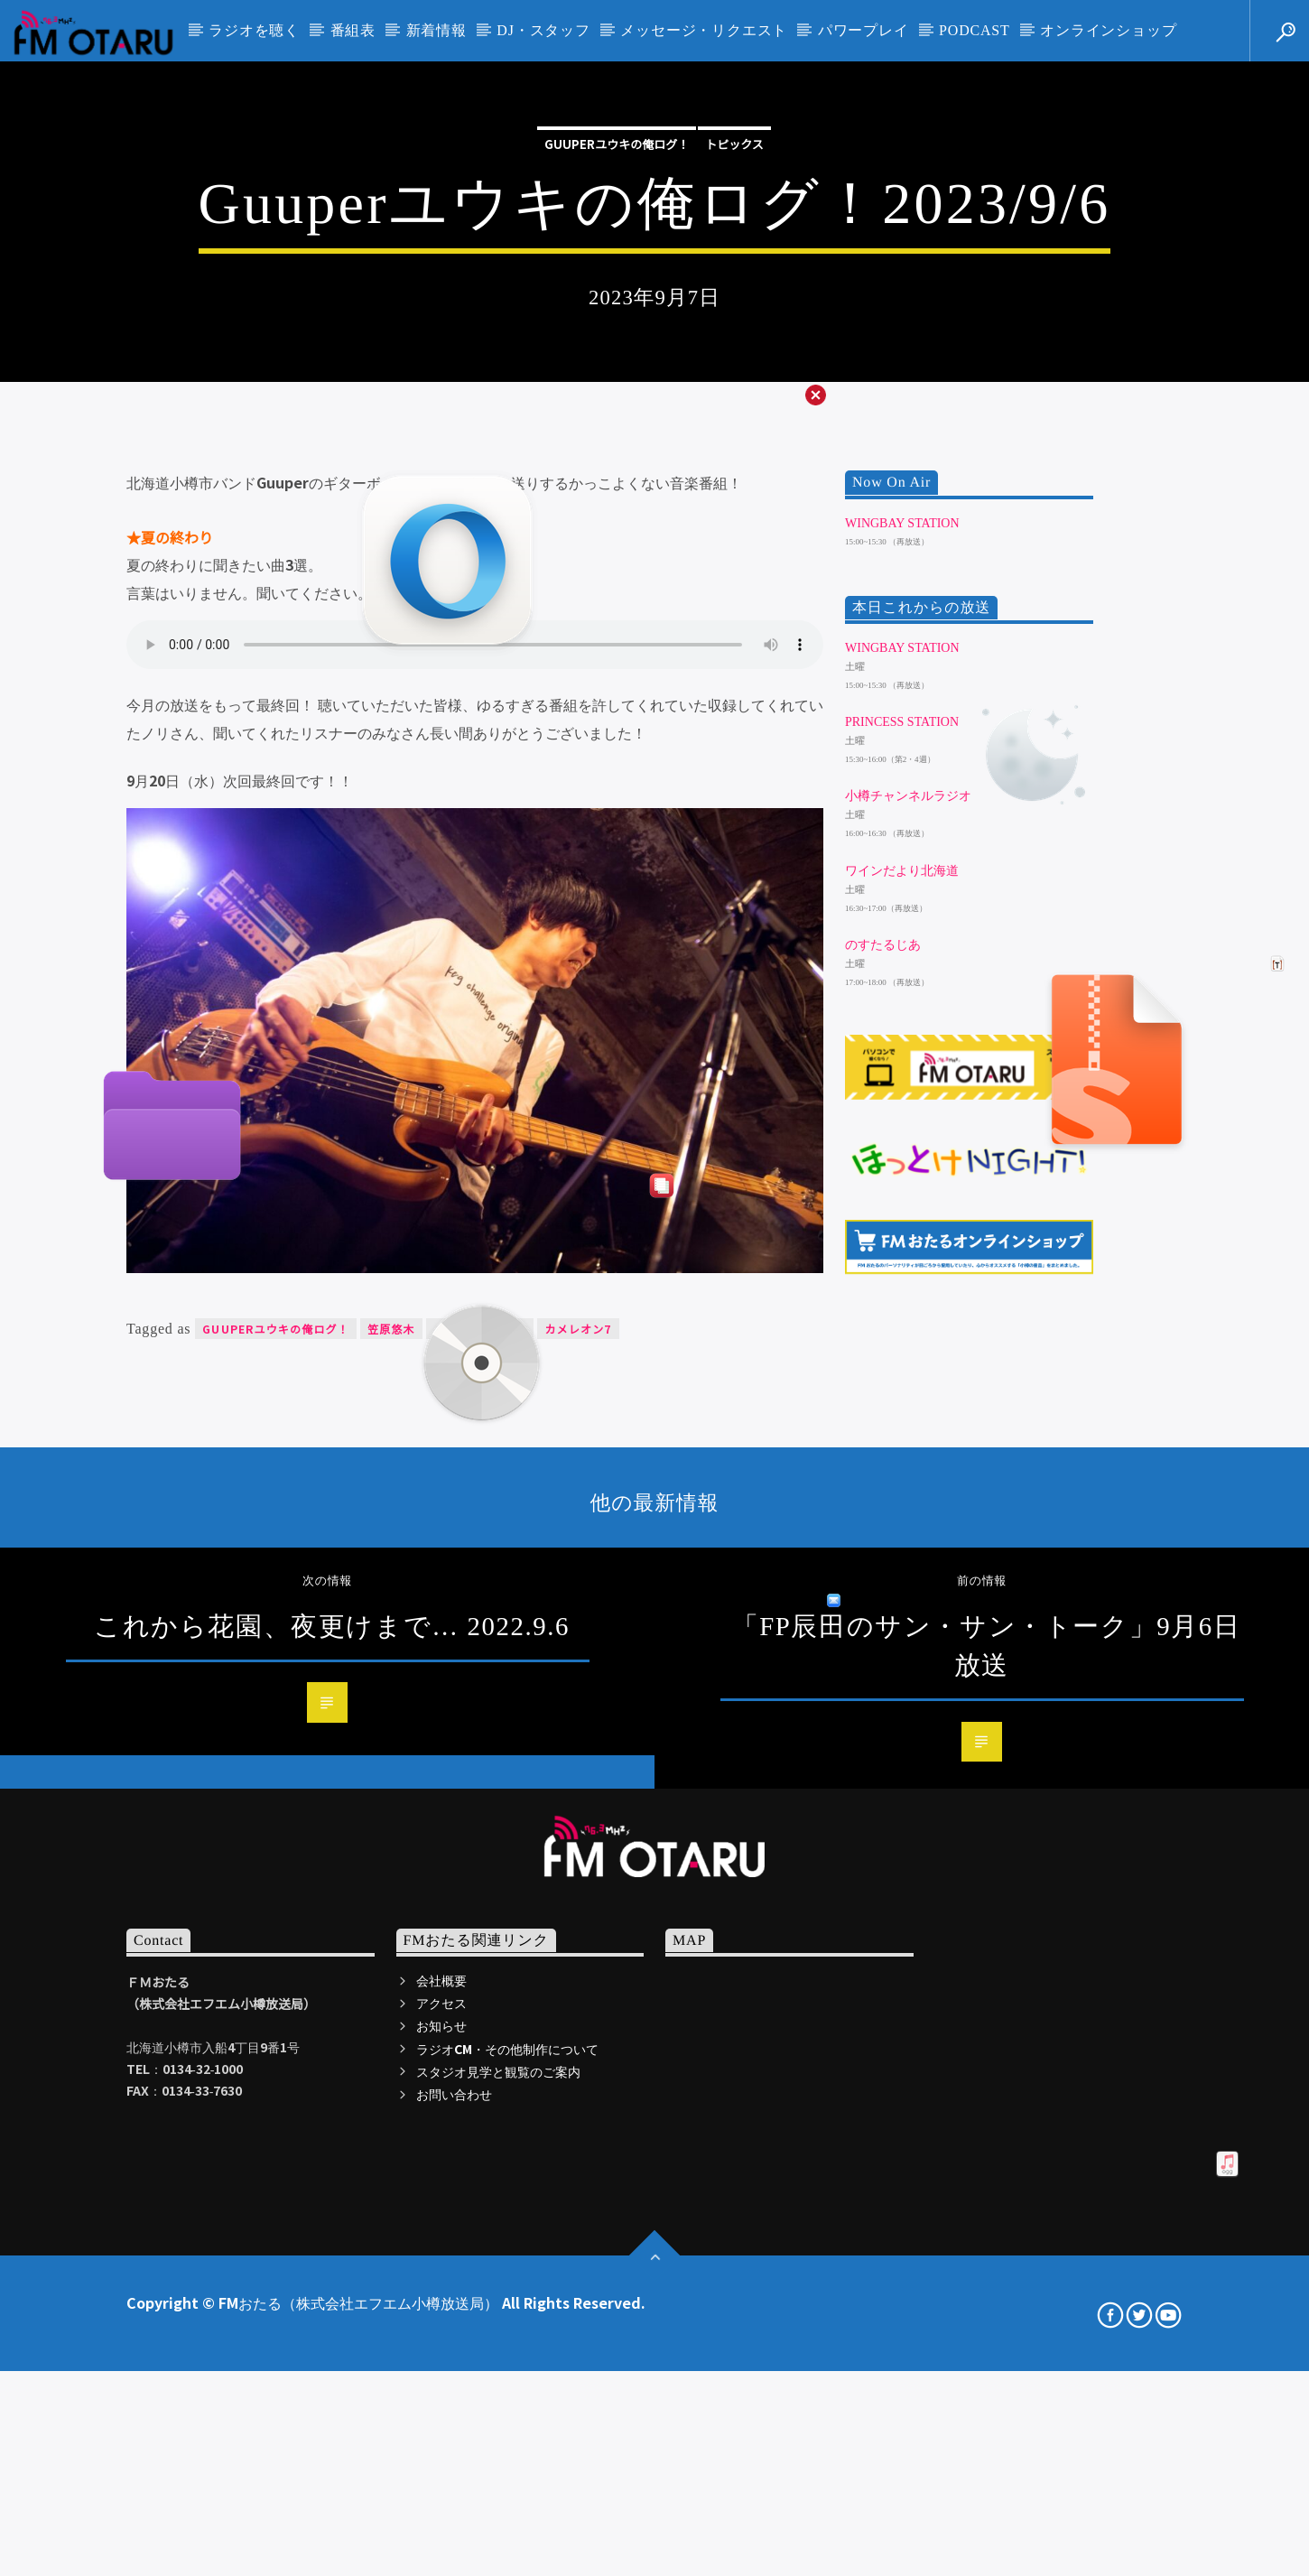 The height and width of the screenshot is (2576, 1309). I want to click on indicates clear night weather conditions, so click(1034, 755).